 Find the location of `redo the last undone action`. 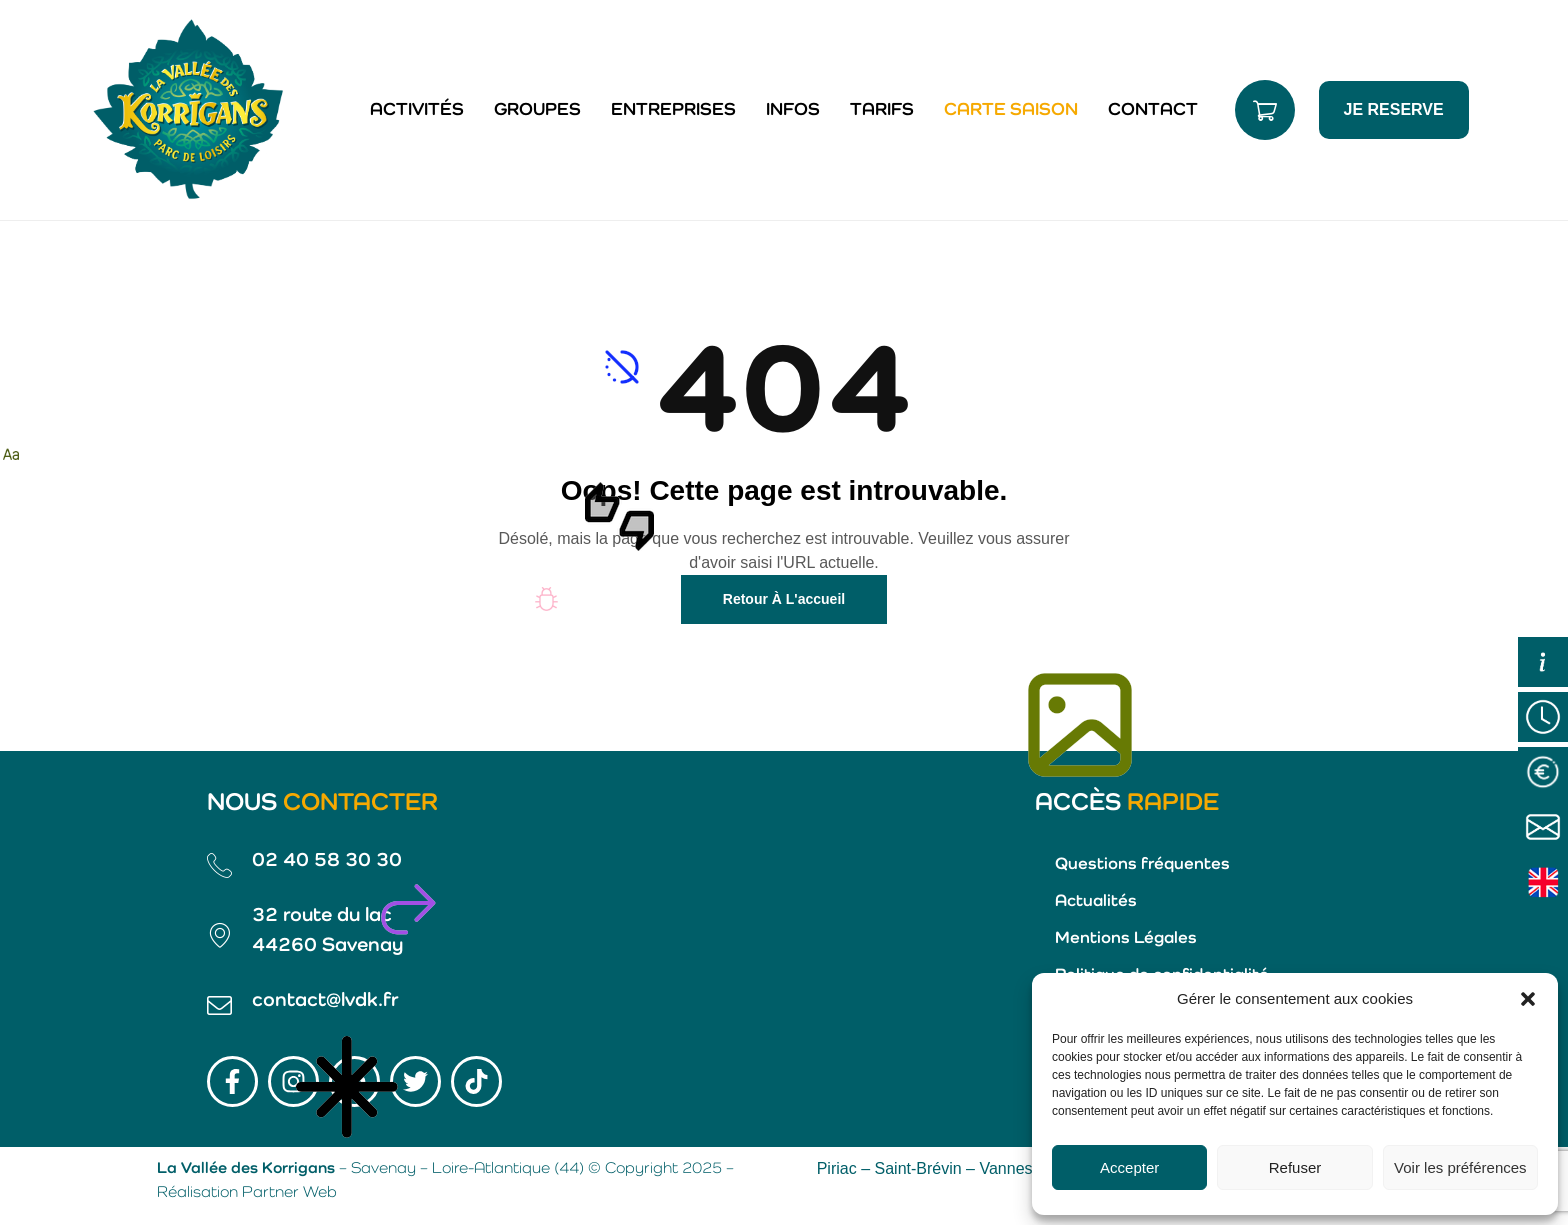

redo the last undone action is located at coordinates (408, 911).